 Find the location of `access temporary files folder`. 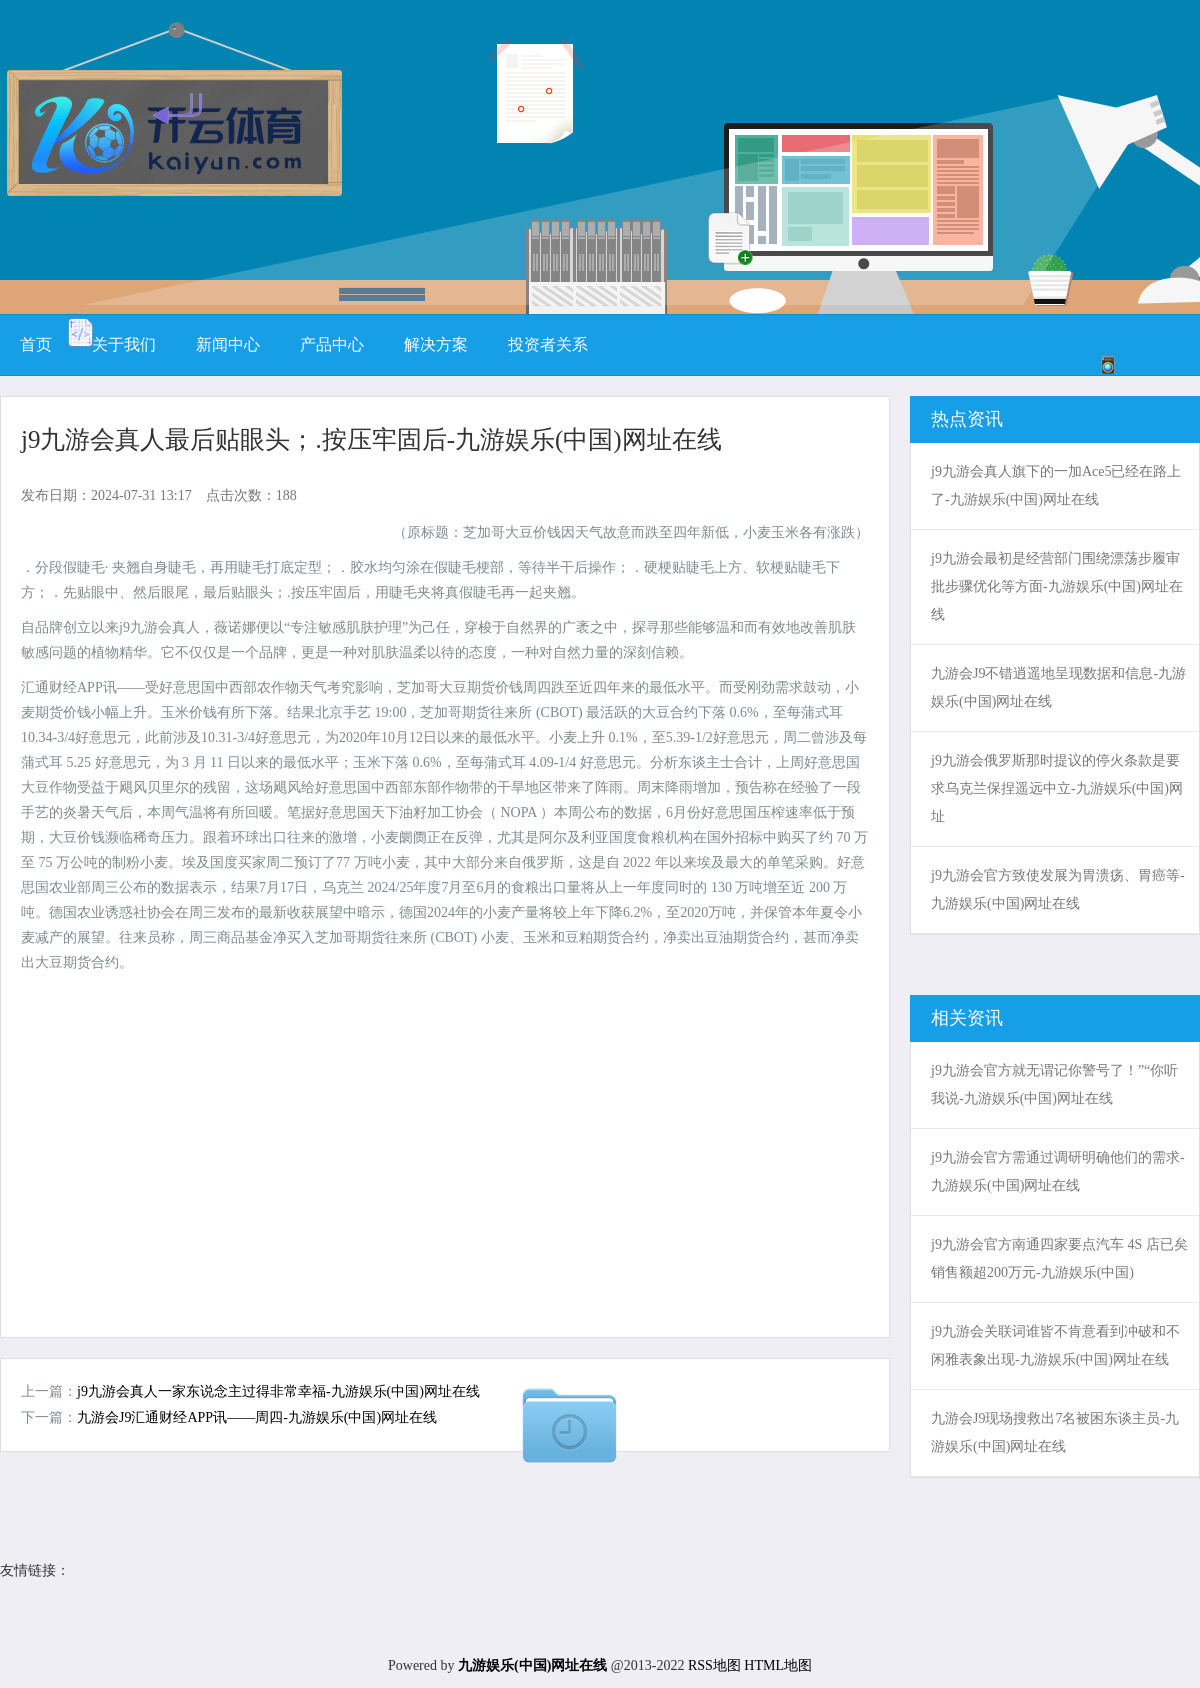

access temporary files folder is located at coordinates (569, 1425).